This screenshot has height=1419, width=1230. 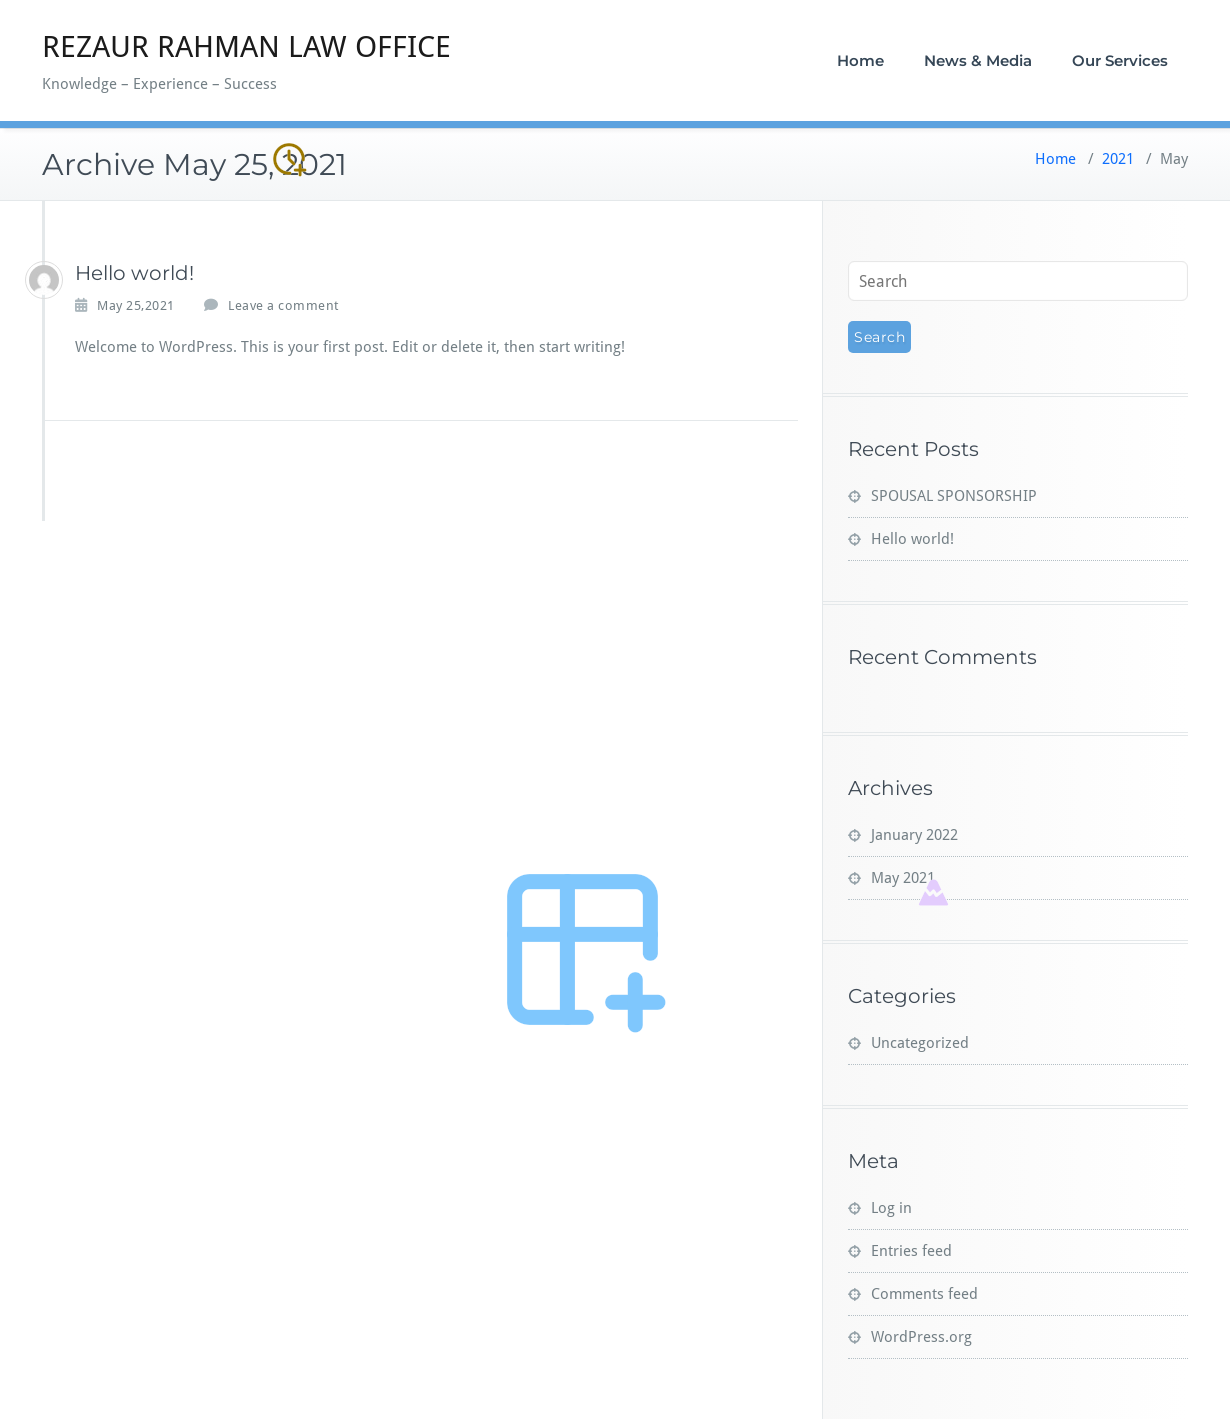 I want to click on add a new timer or alarm, so click(x=289, y=159).